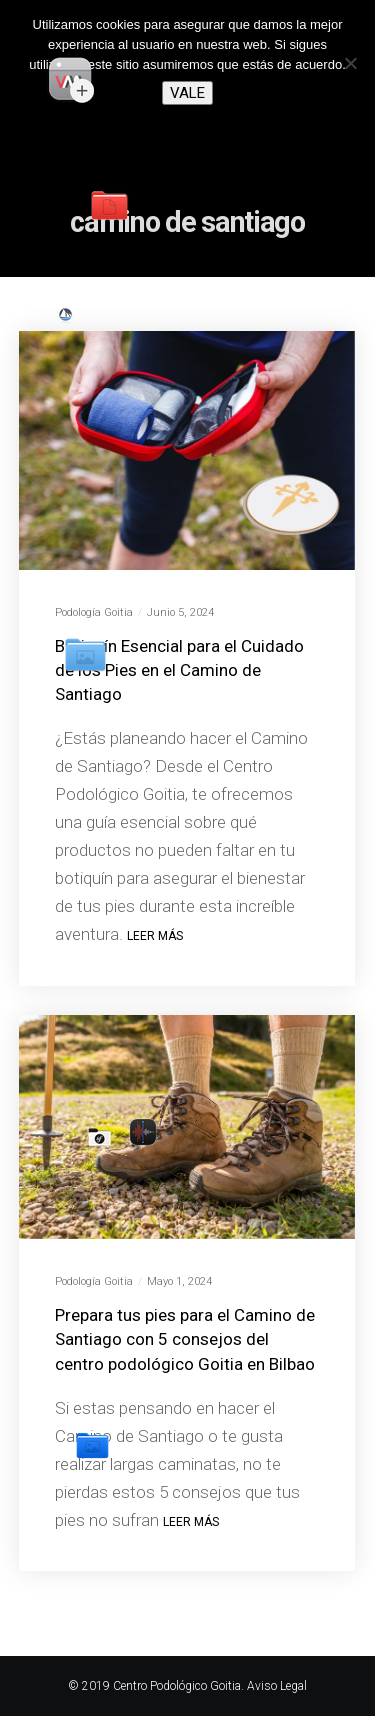 The image size is (375, 1716). What do you see at coordinates (99, 1137) in the screenshot?
I see `open symfony project folder` at bounding box center [99, 1137].